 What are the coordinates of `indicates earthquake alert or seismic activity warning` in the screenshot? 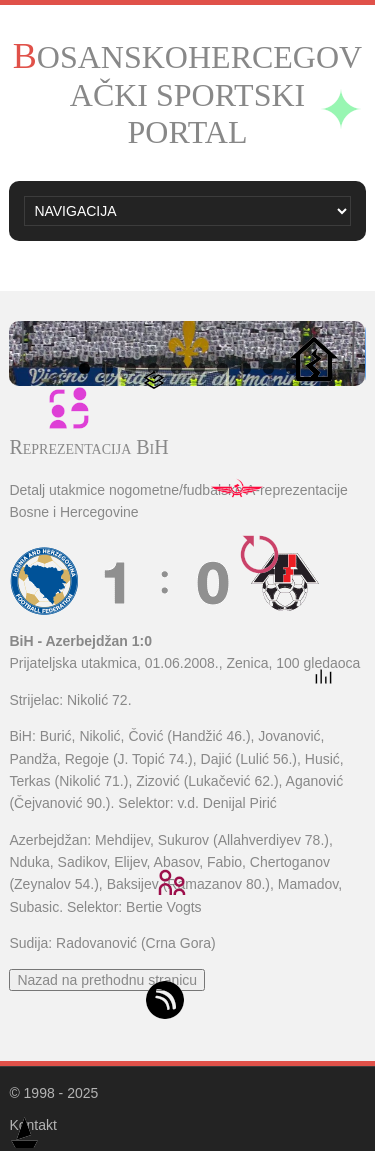 It's located at (314, 361).